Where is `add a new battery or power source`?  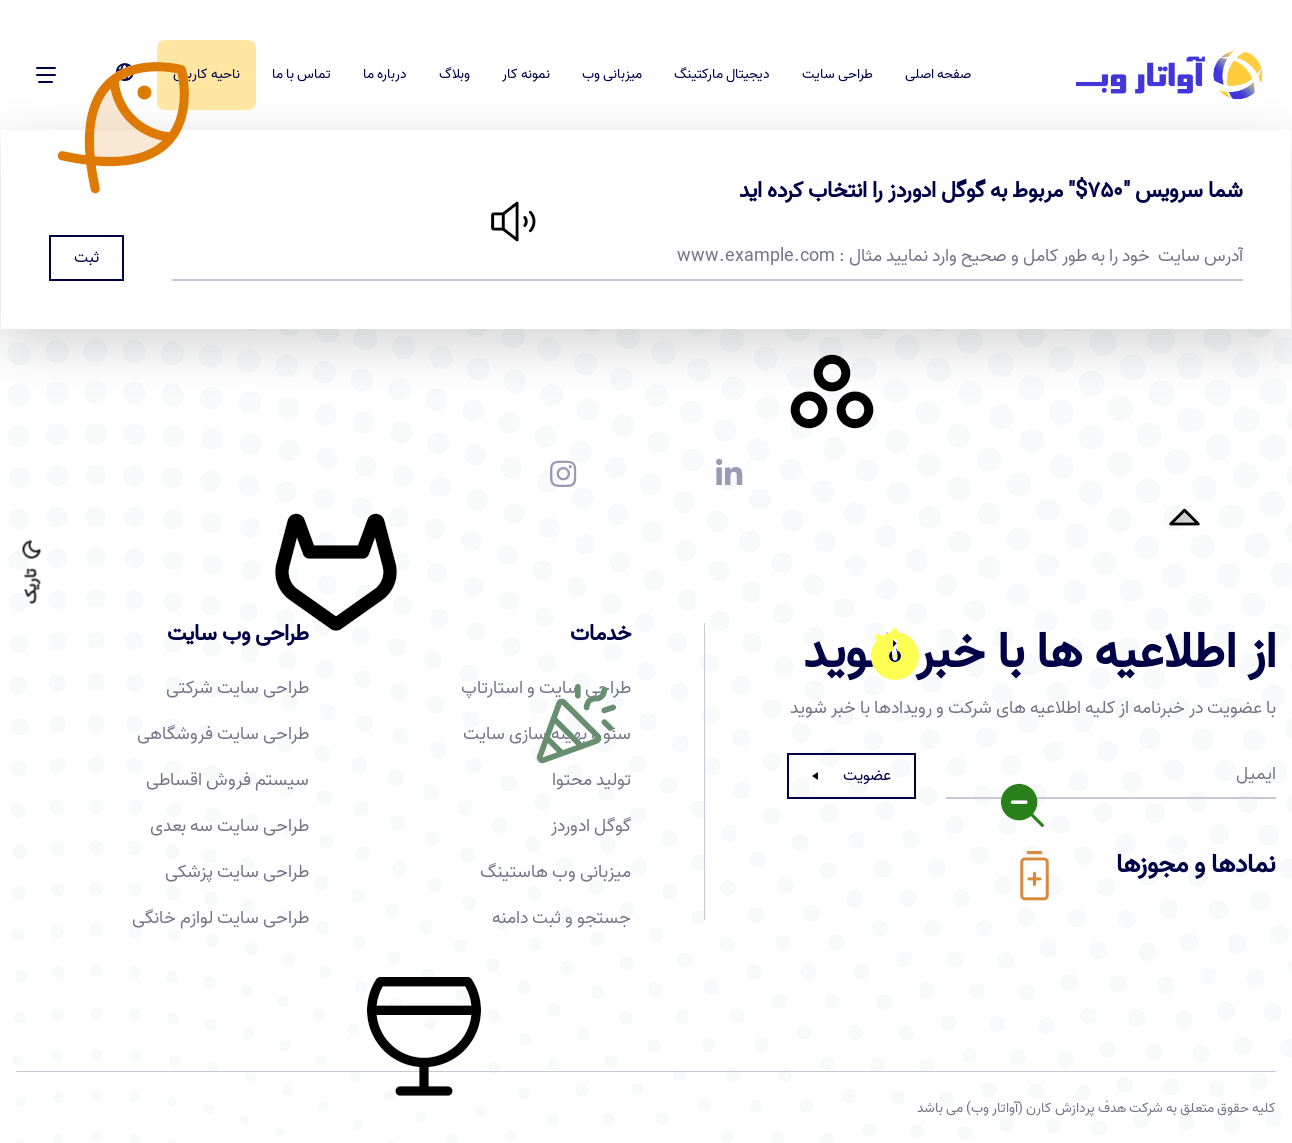
add a new battery or power source is located at coordinates (1034, 876).